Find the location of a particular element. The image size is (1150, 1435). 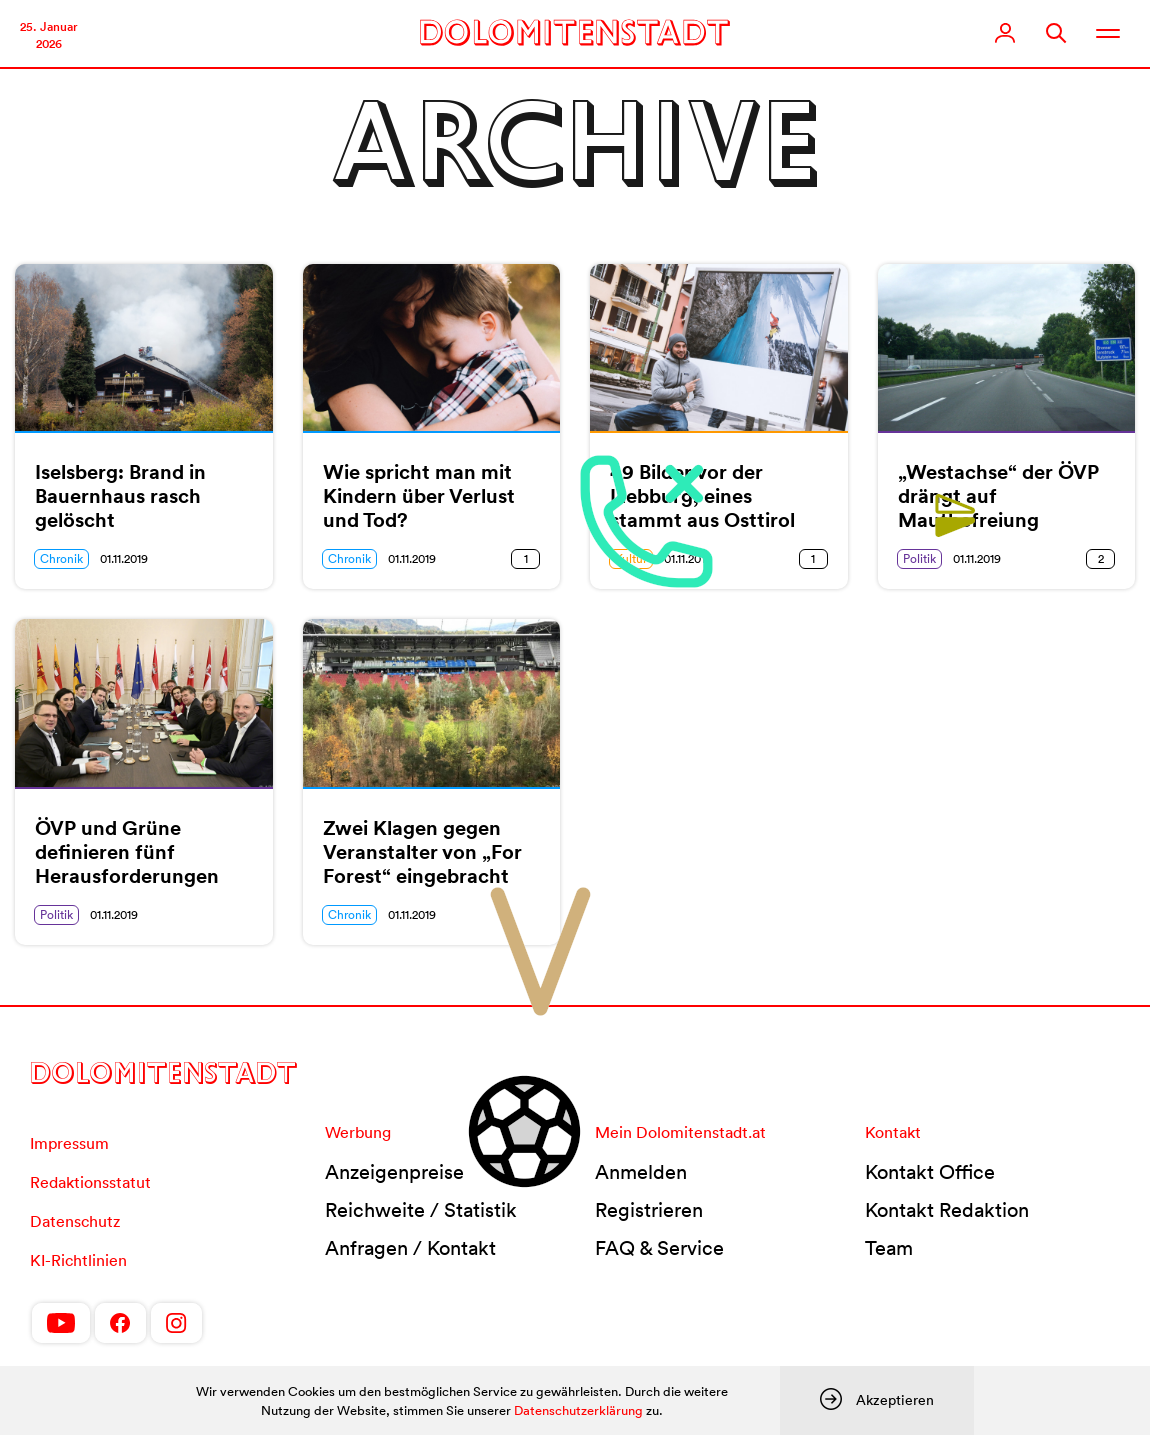

indicates items starting with the letter V is located at coordinates (540, 951).